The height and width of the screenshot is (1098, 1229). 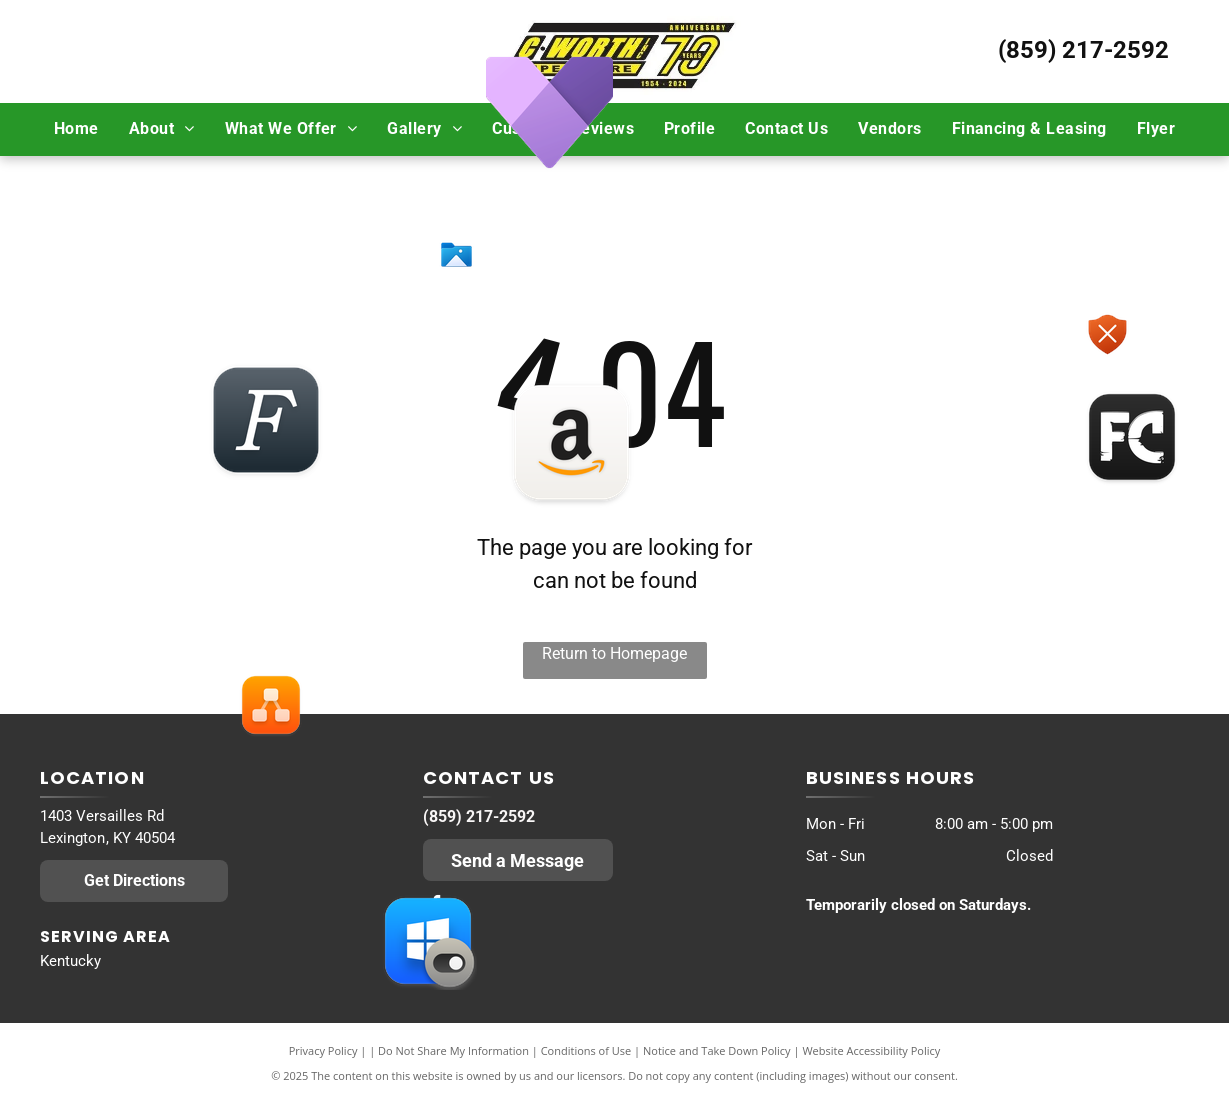 What do you see at coordinates (1132, 437) in the screenshot?
I see `launch Far Cry game` at bounding box center [1132, 437].